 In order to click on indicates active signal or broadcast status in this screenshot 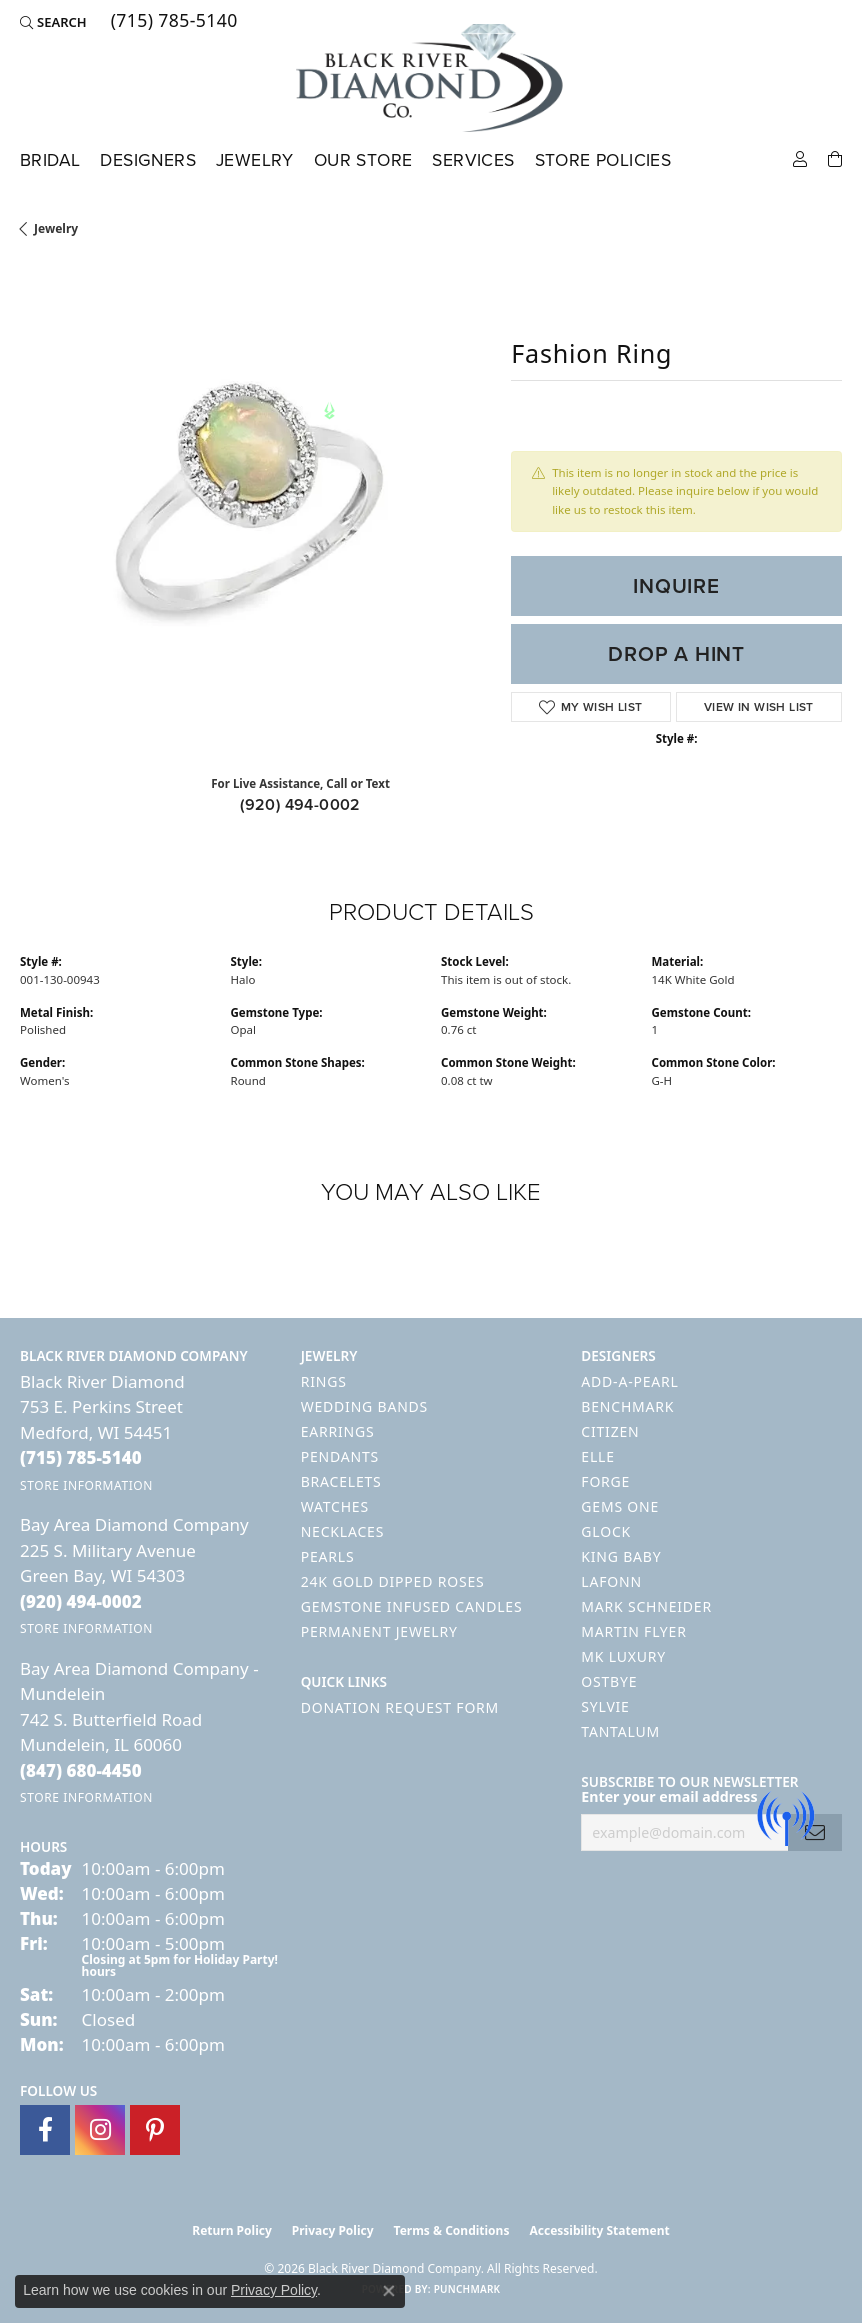, I will do `click(786, 1817)`.